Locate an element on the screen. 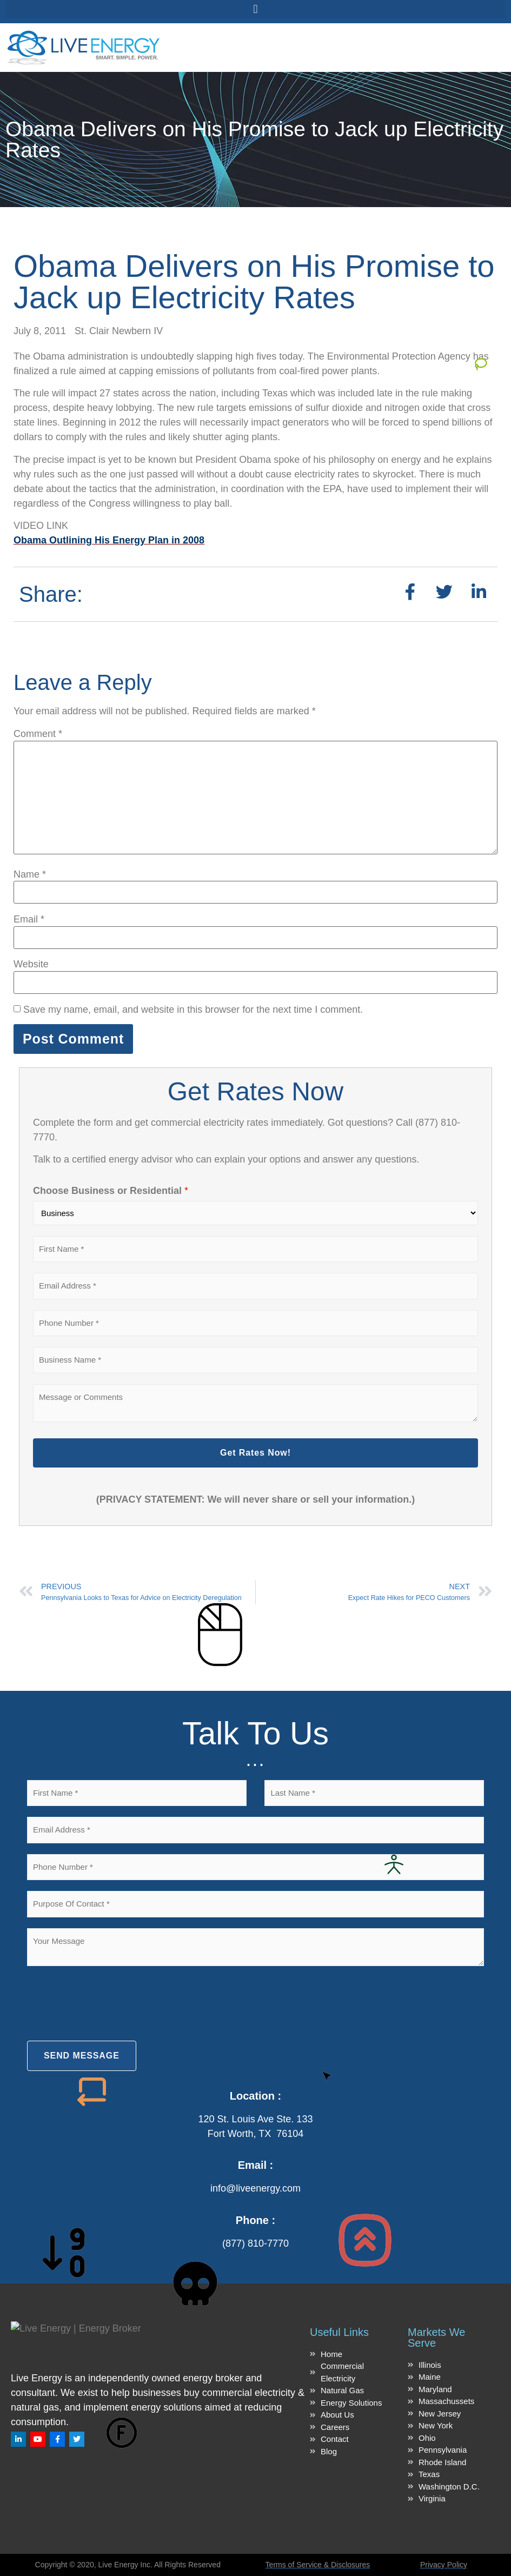  select an irregular or freeform area is located at coordinates (481, 364).